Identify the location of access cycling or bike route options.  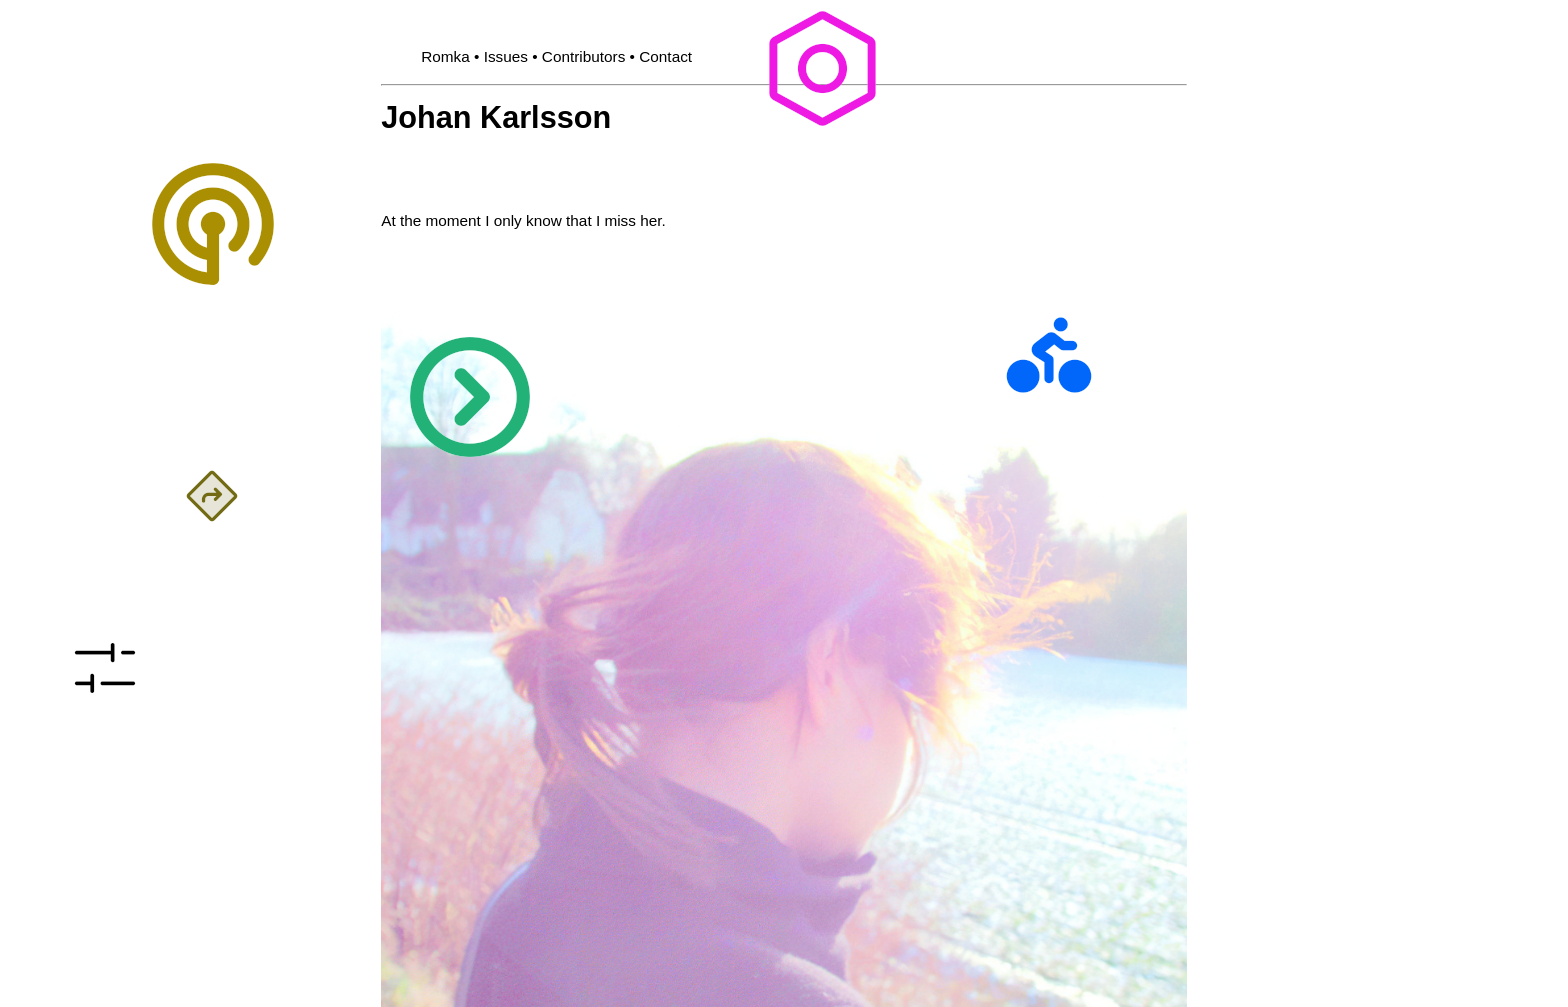
(1049, 355).